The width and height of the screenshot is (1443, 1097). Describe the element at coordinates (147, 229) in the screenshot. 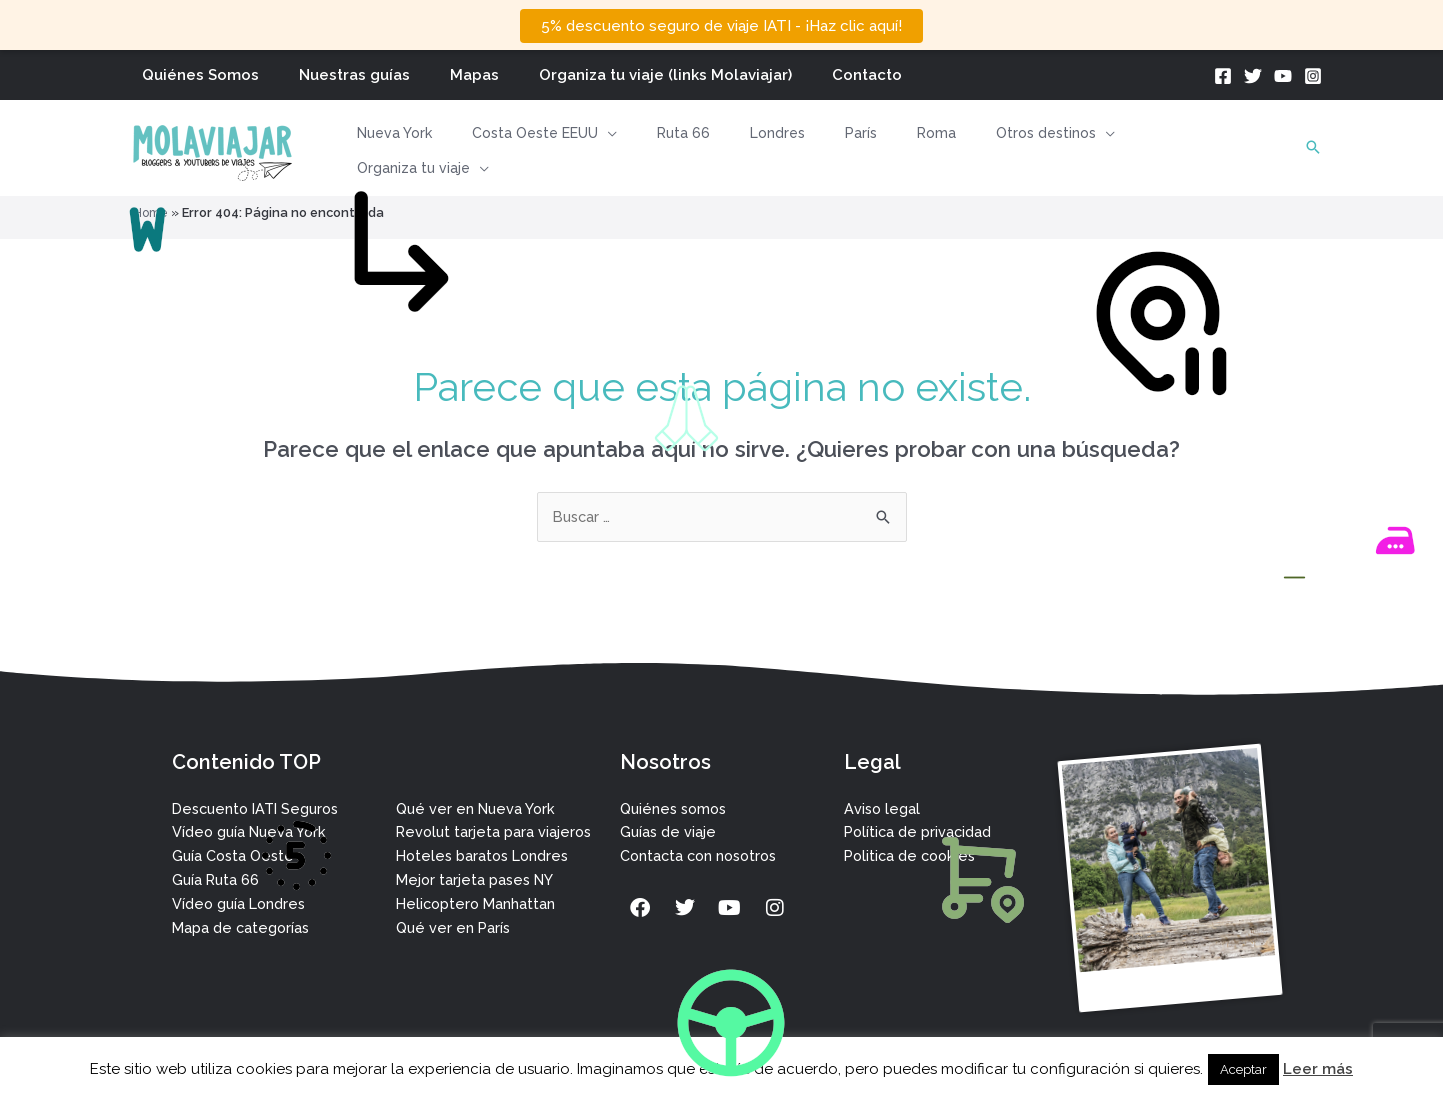

I see `indicates a word or text-related feature` at that location.